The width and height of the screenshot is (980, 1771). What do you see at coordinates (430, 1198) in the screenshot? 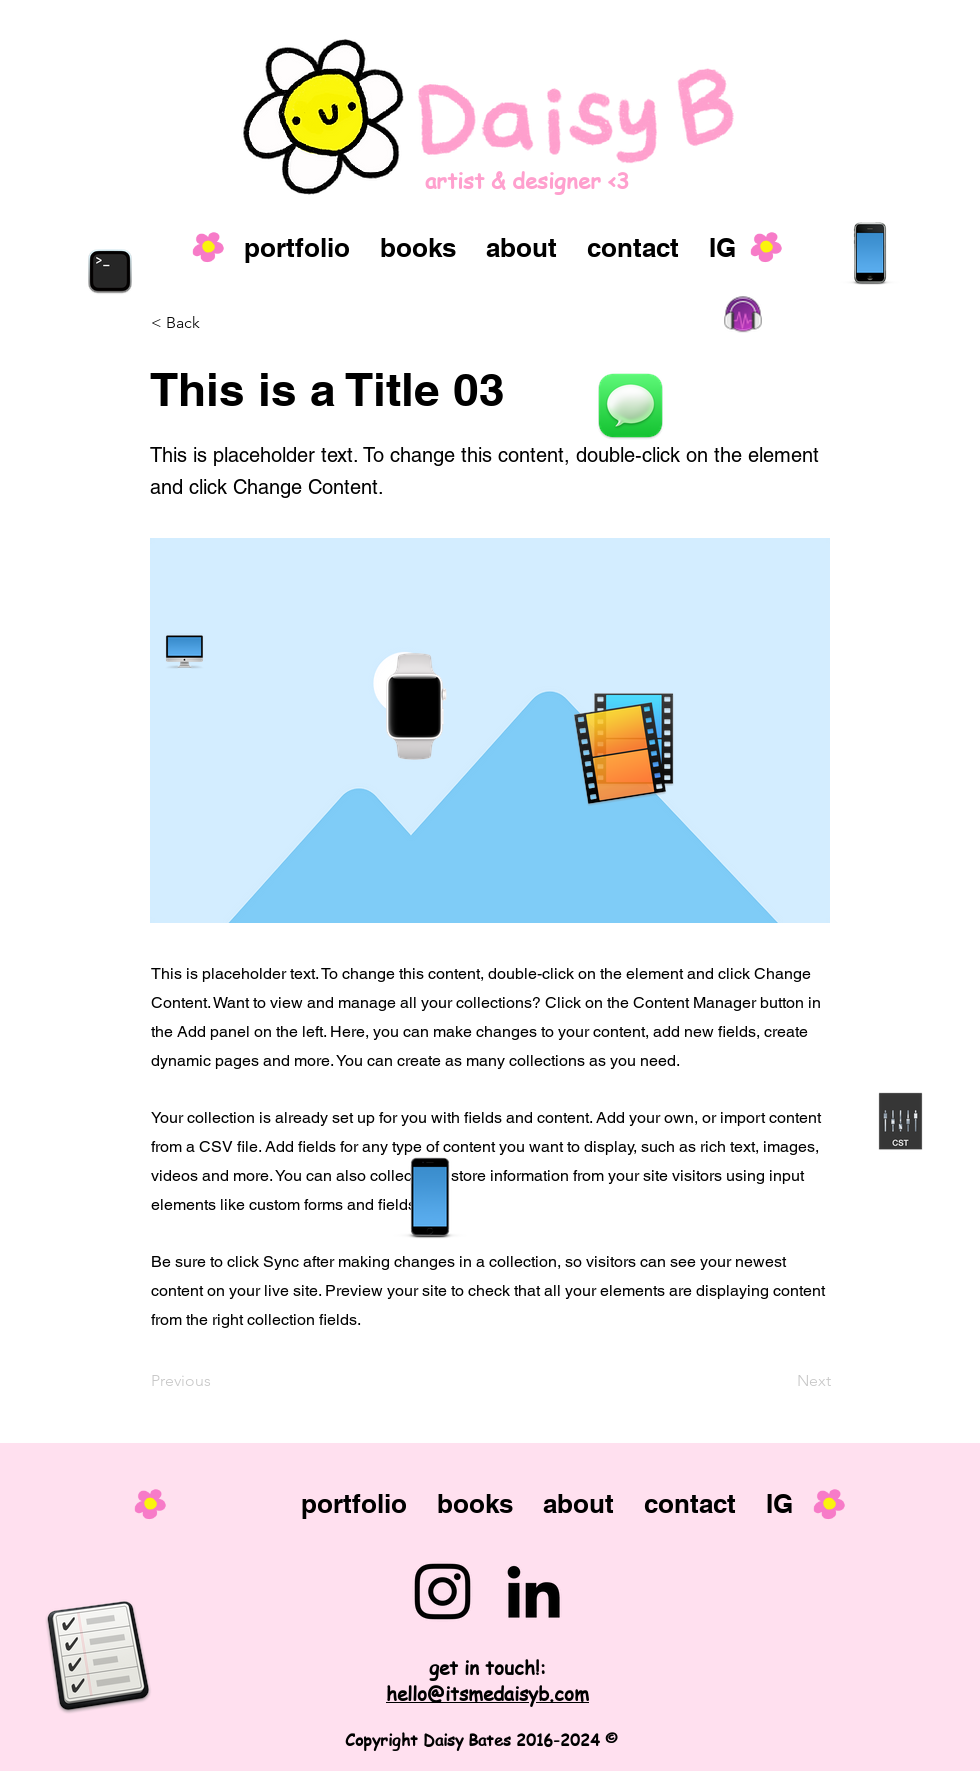
I see `iPhone SE 2 device connected to your mac` at bounding box center [430, 1198].